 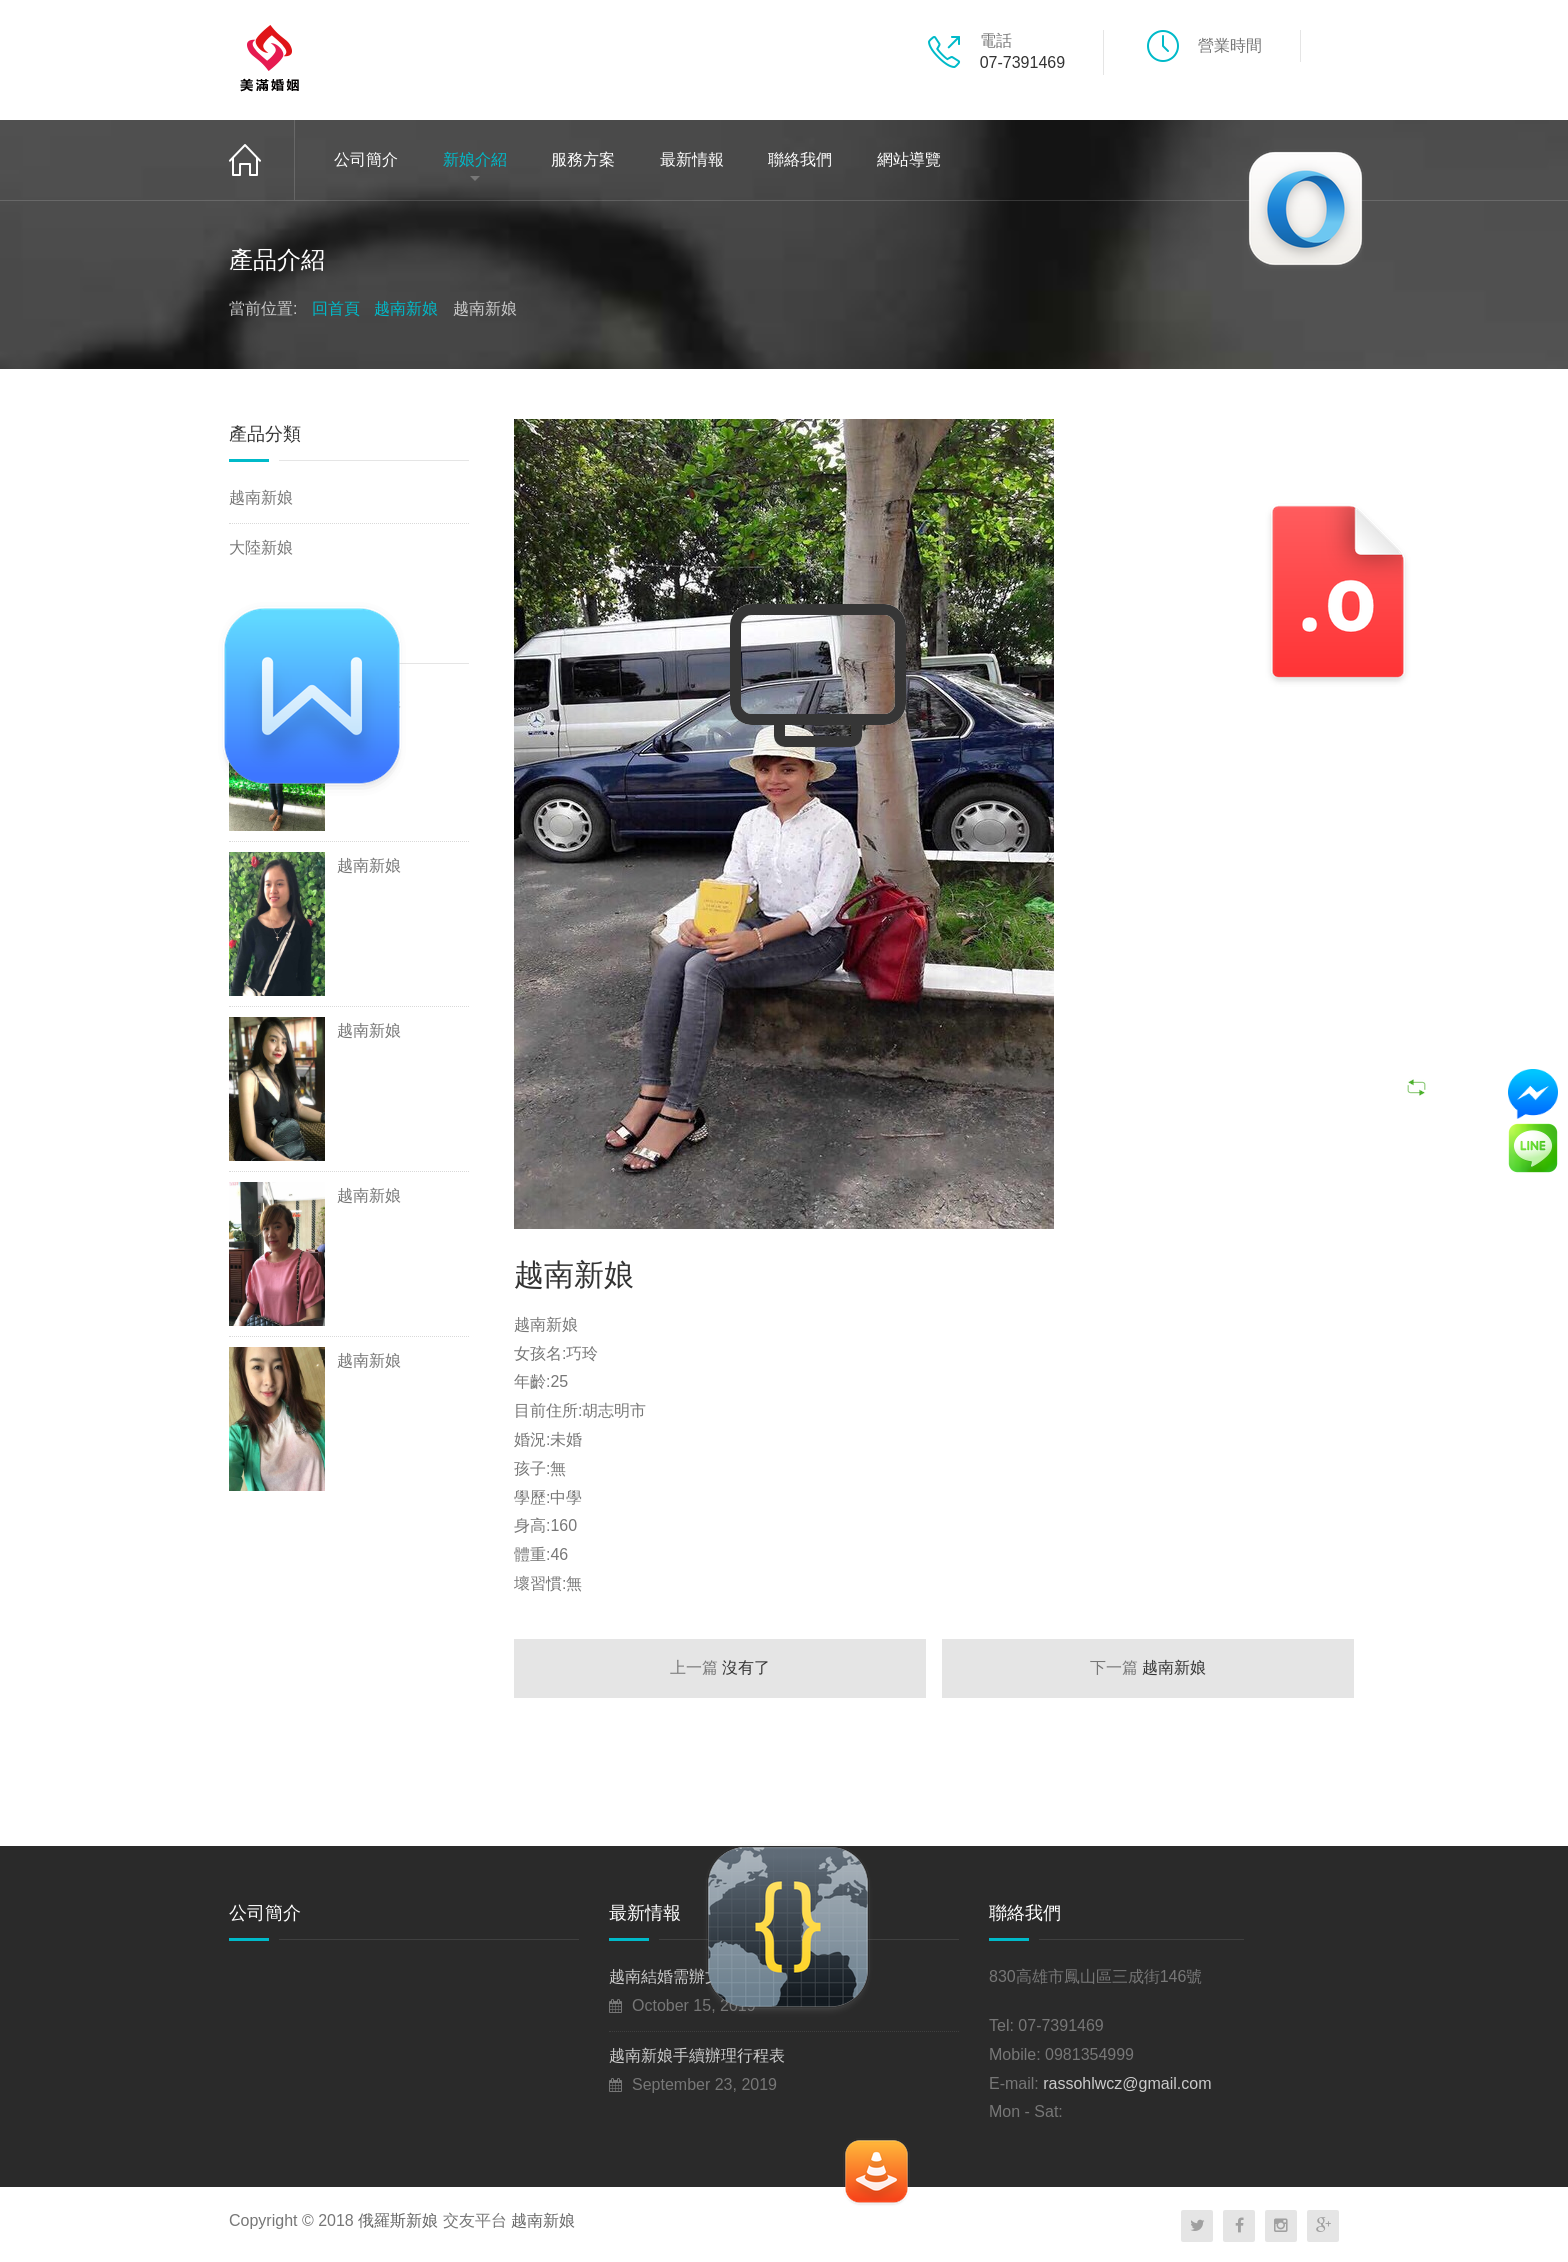 What do you see at coordinates (788, 1927) in the screenshot?
I see `open web browser stylesheet preferences` at bounding box center [788, 1927].